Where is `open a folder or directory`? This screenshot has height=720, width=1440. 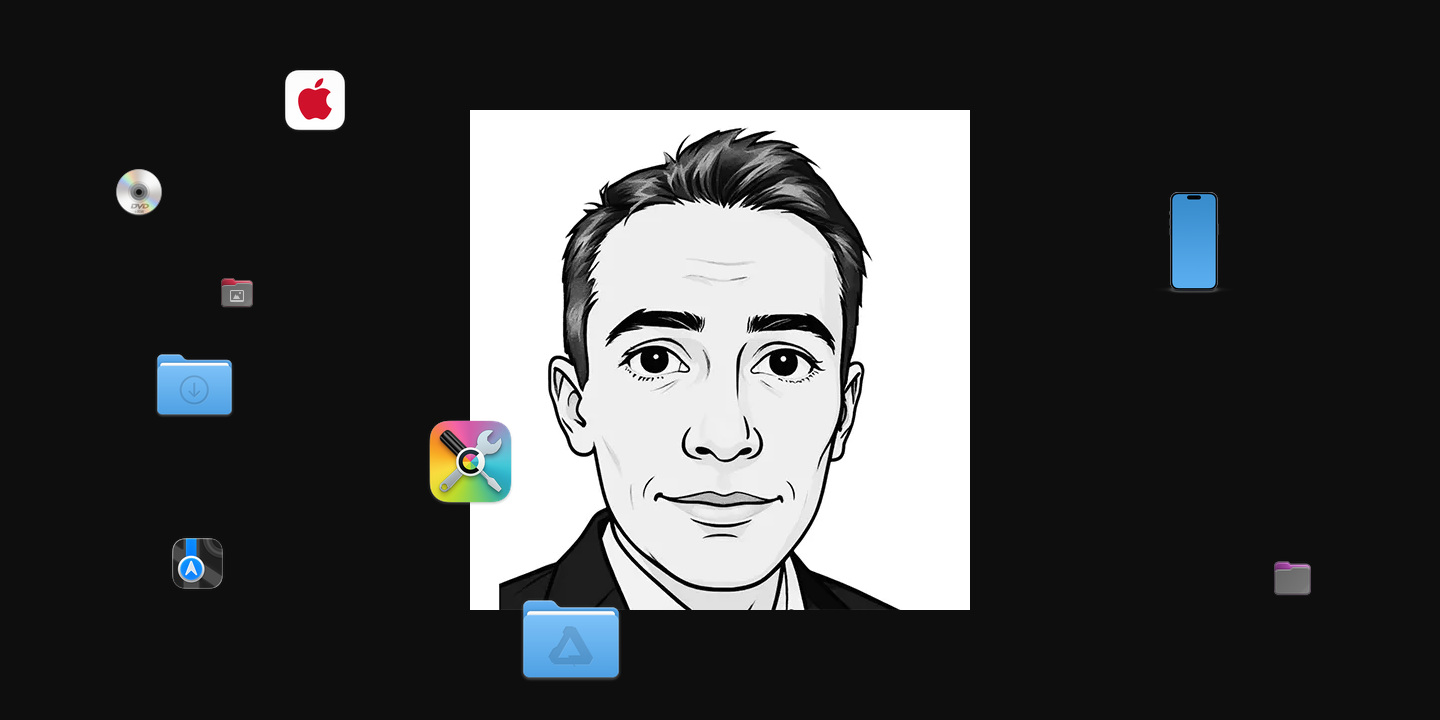
open a folder or directory is located at coordinates (1292, 577).